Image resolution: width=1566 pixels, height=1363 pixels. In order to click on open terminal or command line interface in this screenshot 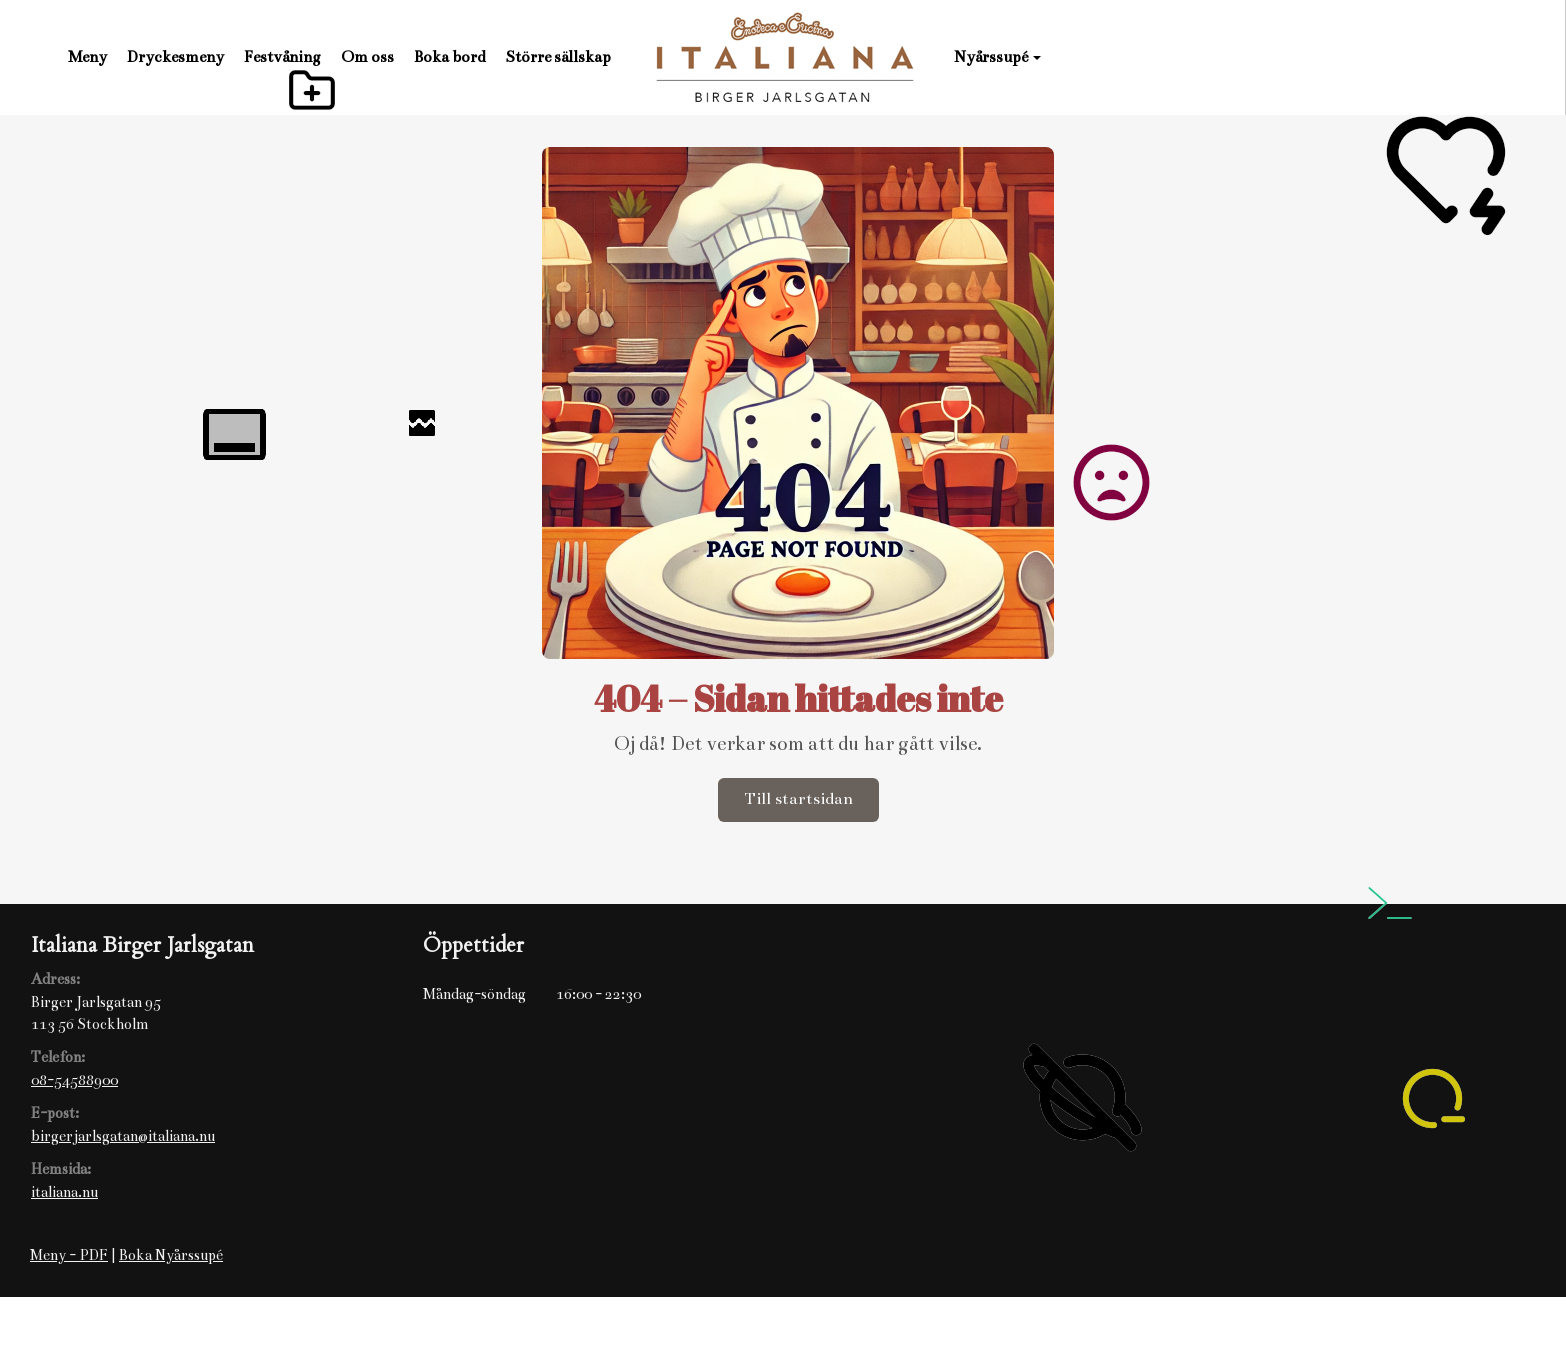, I will do `click(1390, 903)`.